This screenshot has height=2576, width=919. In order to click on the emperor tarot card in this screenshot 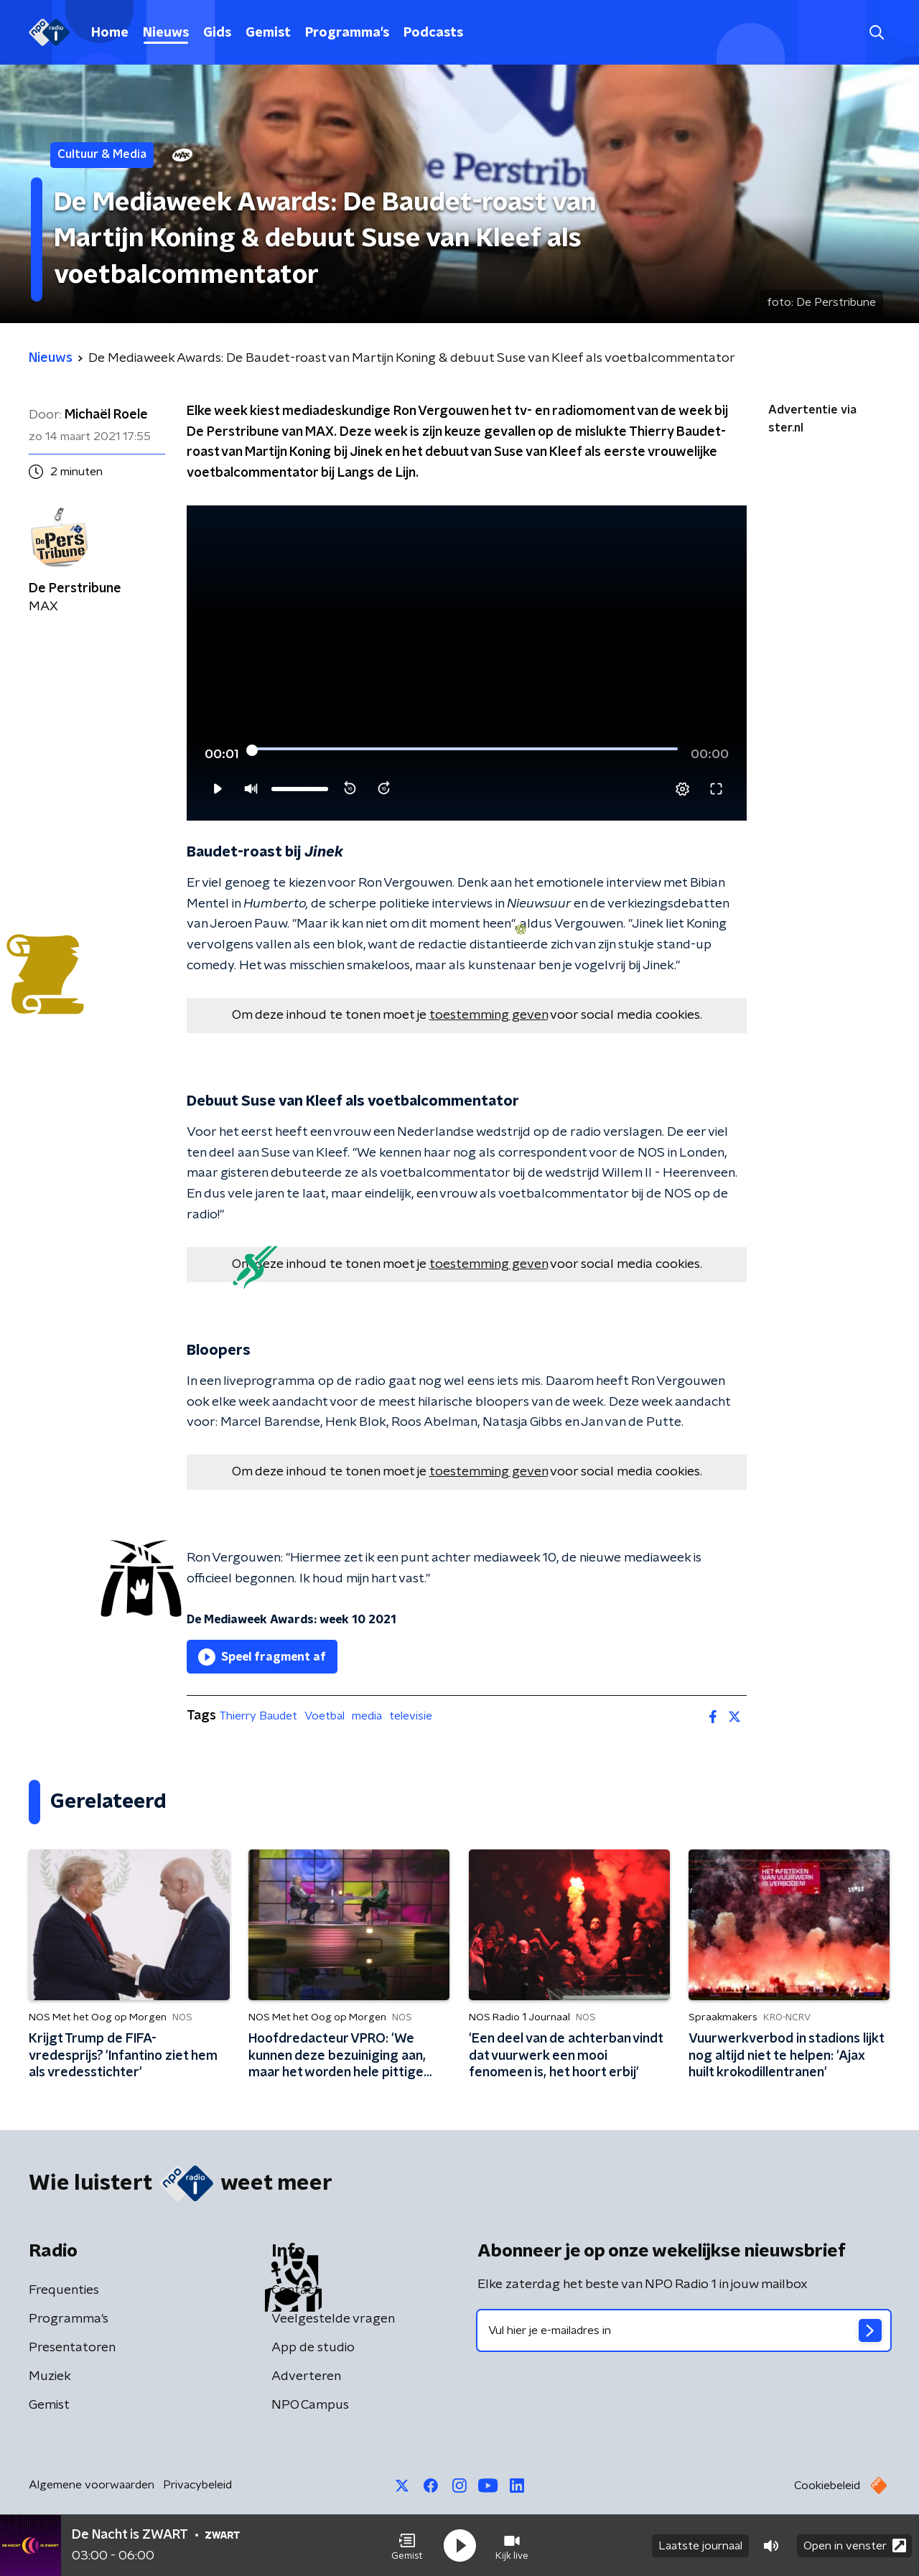, I will do `click(293, 2279)`.